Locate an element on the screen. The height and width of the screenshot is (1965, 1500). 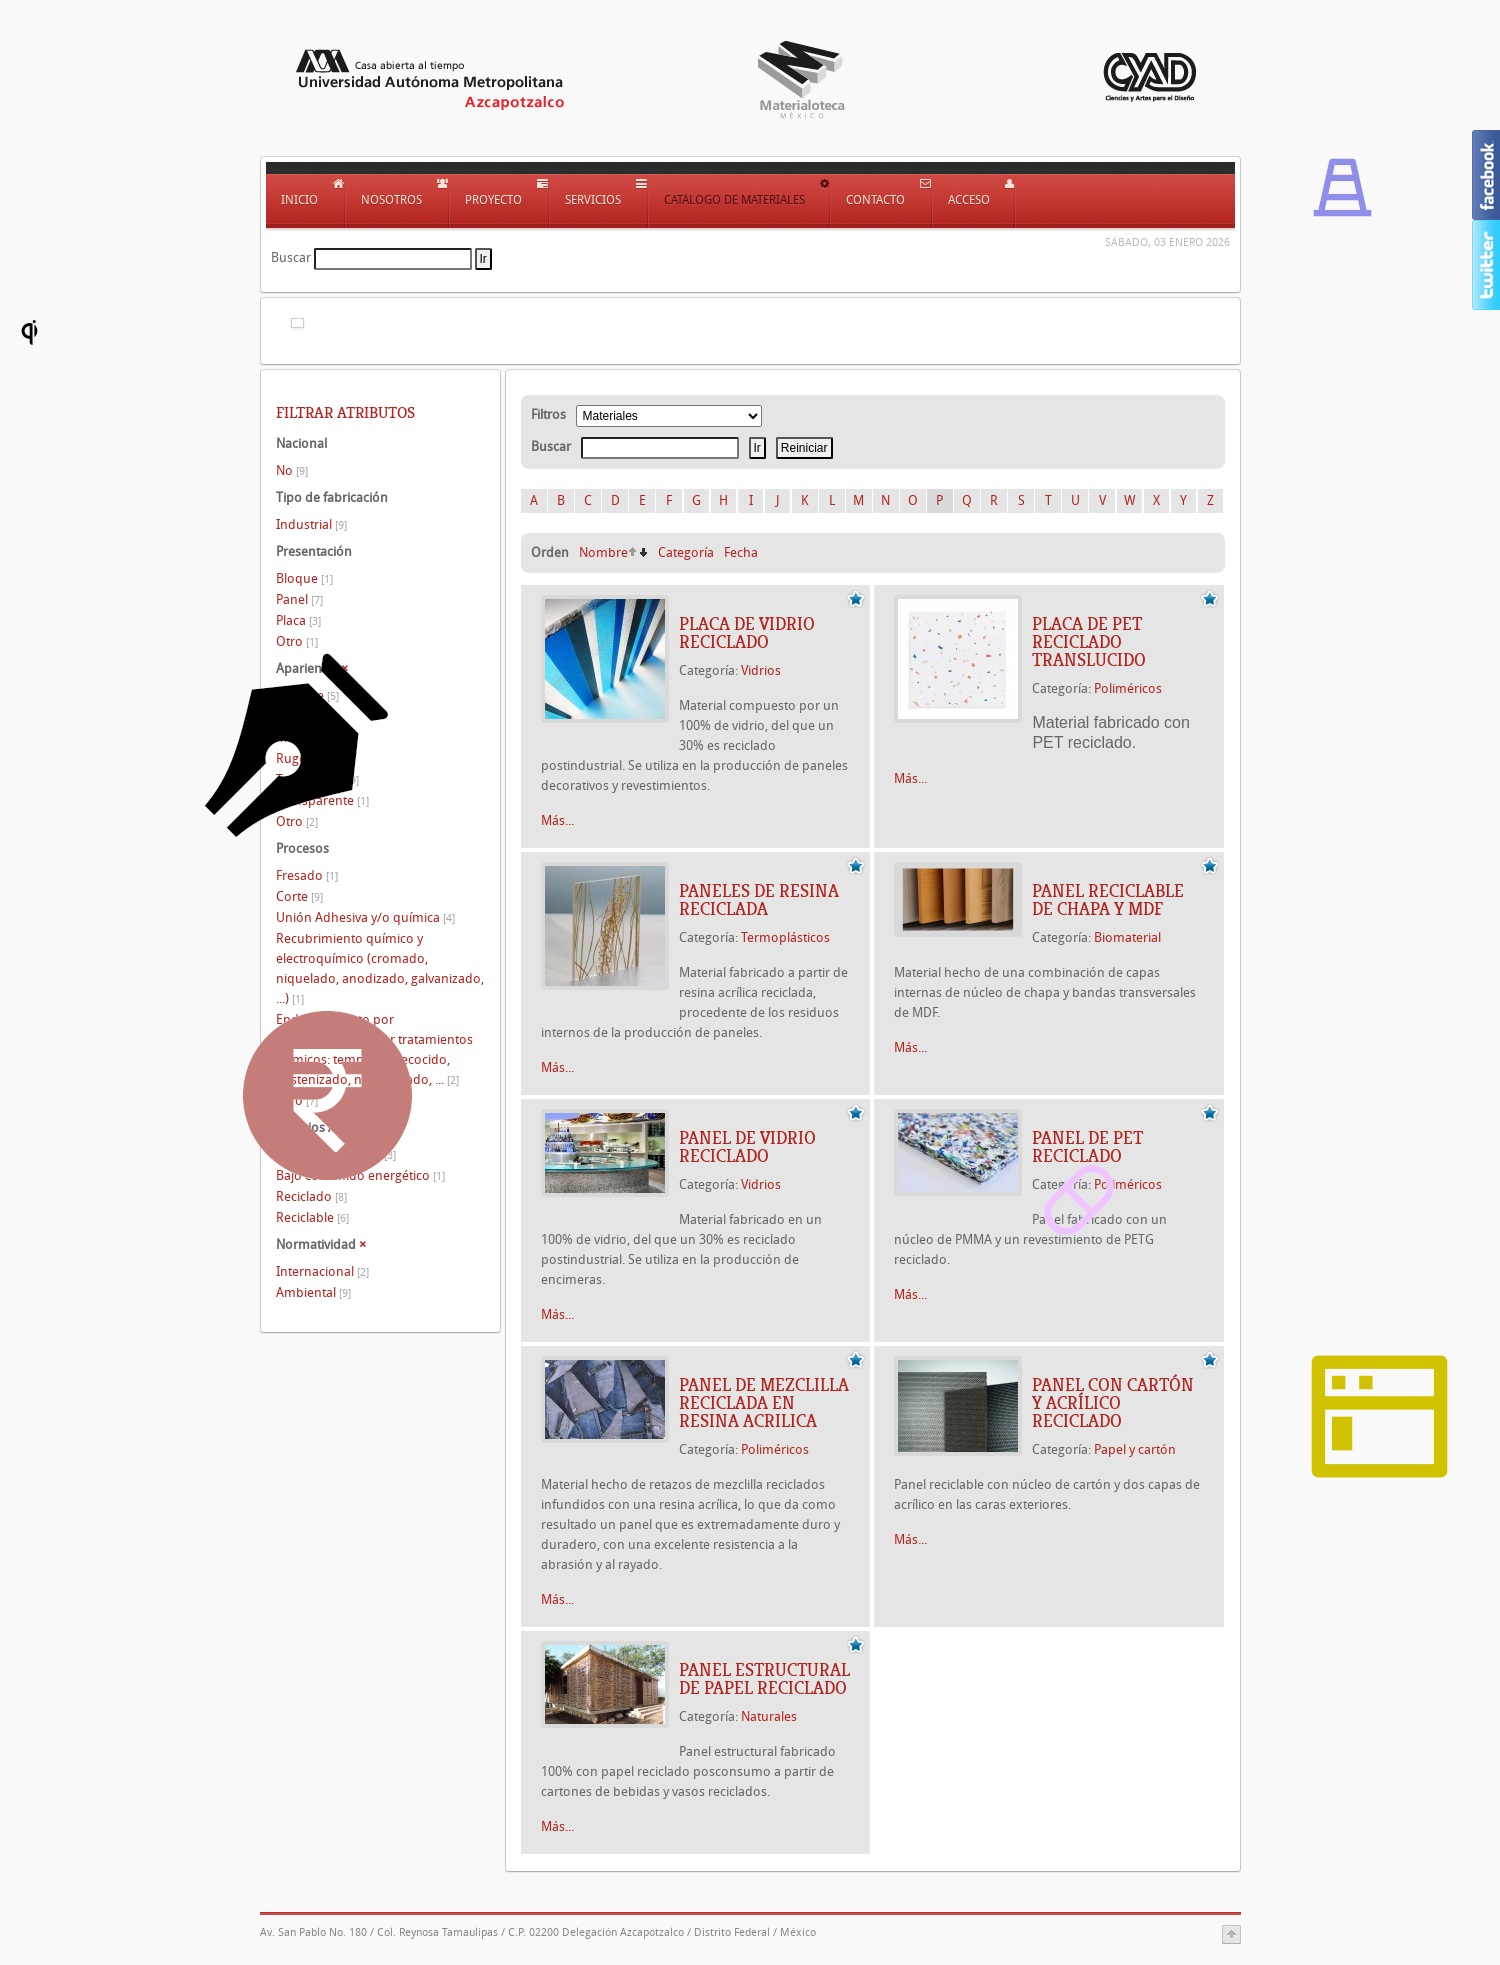
indicates qi wireless charging capability is located at coordinates (29, 332).